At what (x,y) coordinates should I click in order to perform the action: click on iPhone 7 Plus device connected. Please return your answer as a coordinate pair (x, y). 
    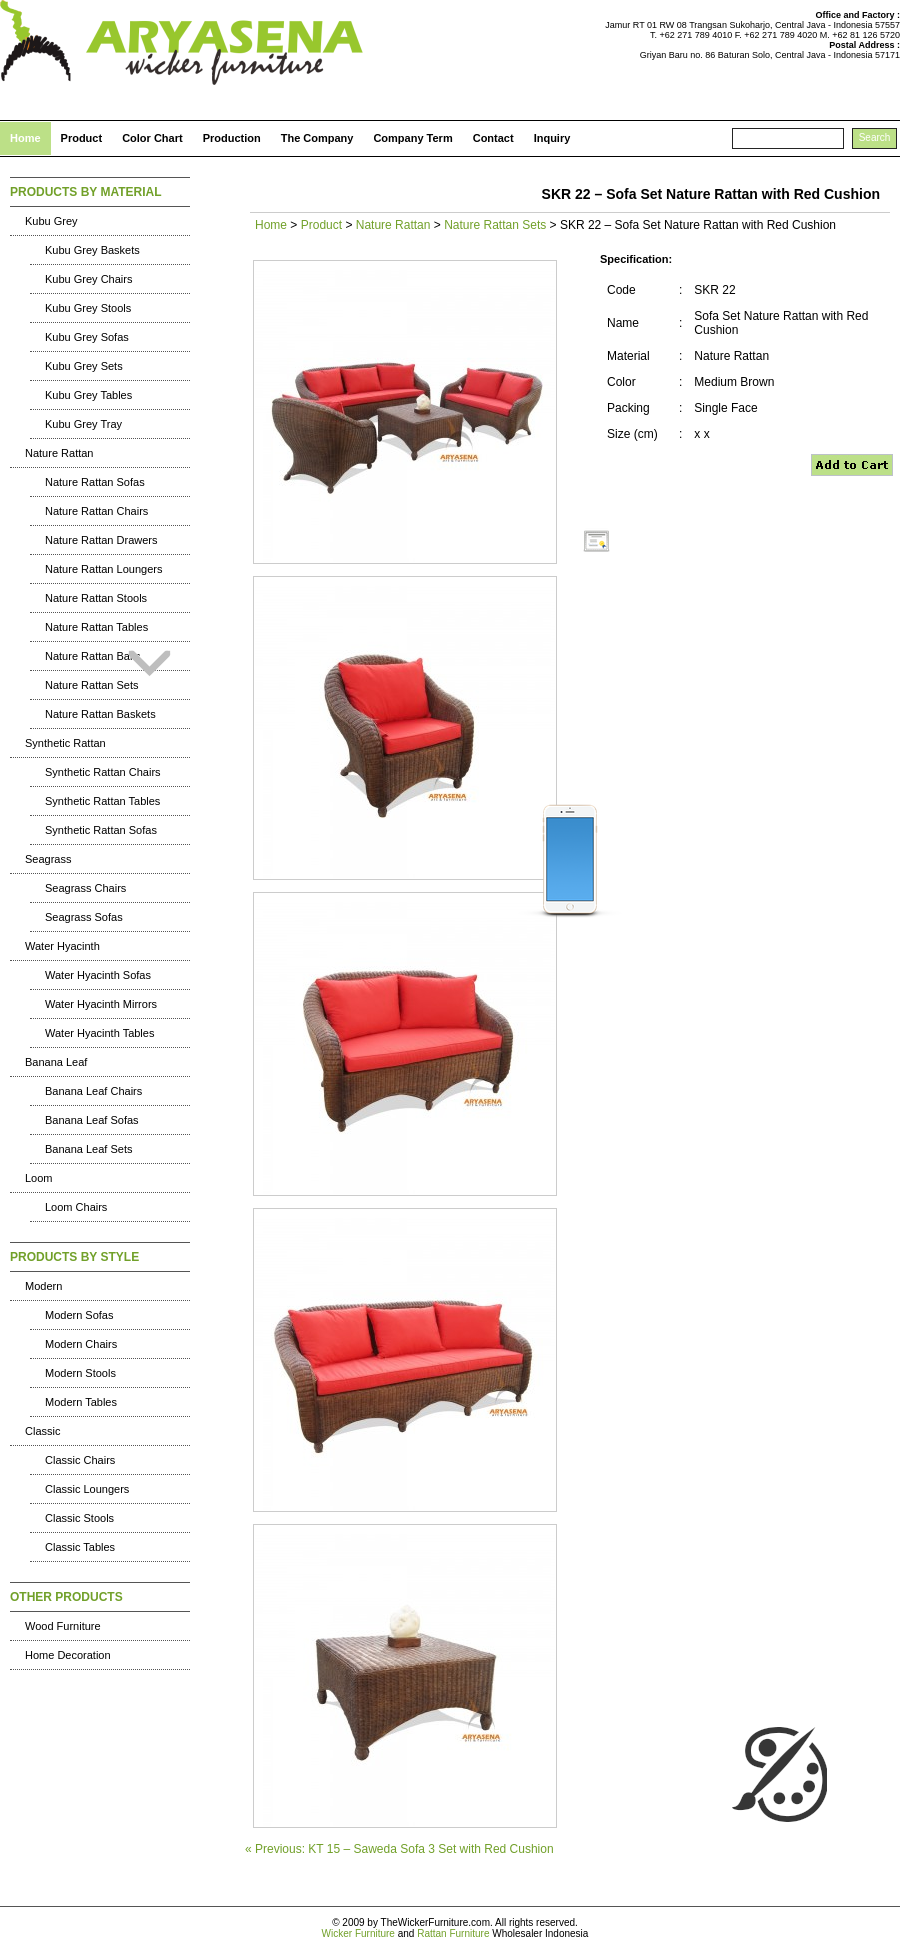
    Looking at the image, I should click on (570, 861).